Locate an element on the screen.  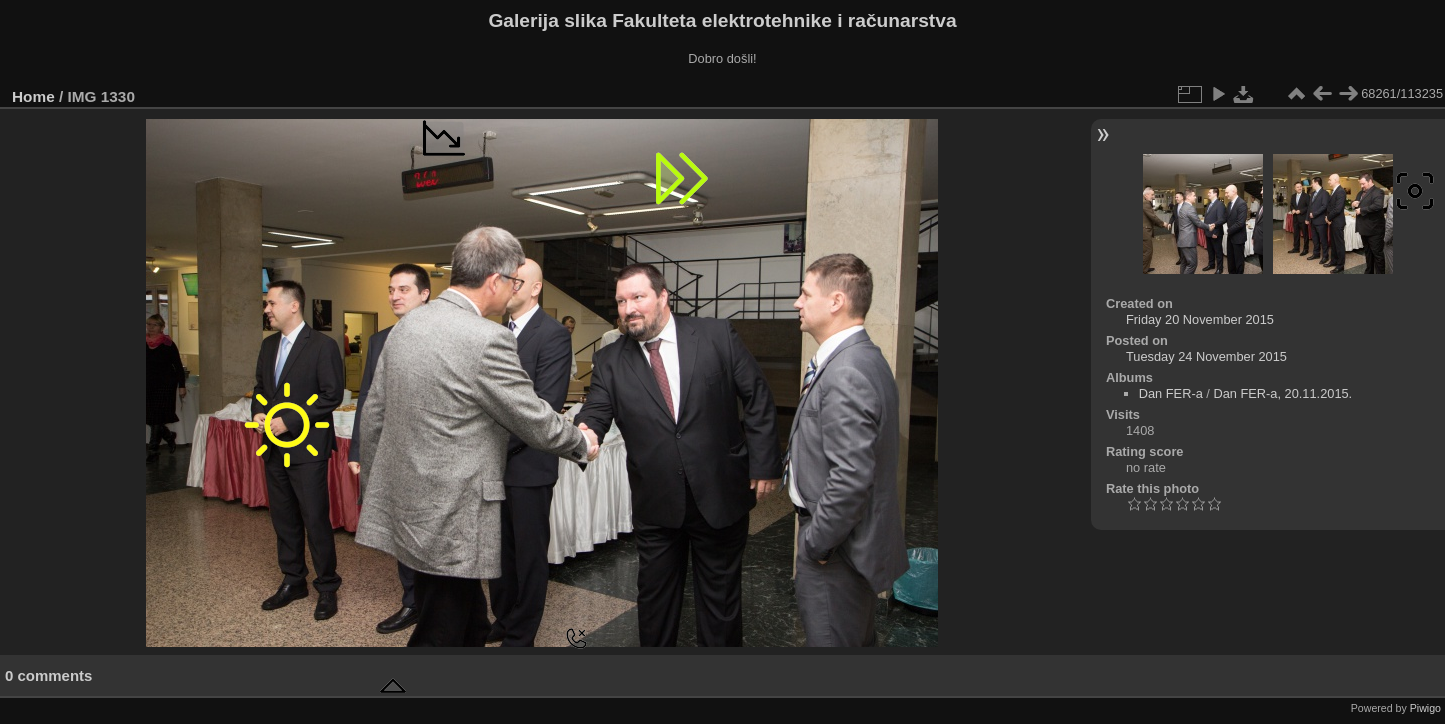
focus on a specific area or element is located at coordinates (1415, 191).